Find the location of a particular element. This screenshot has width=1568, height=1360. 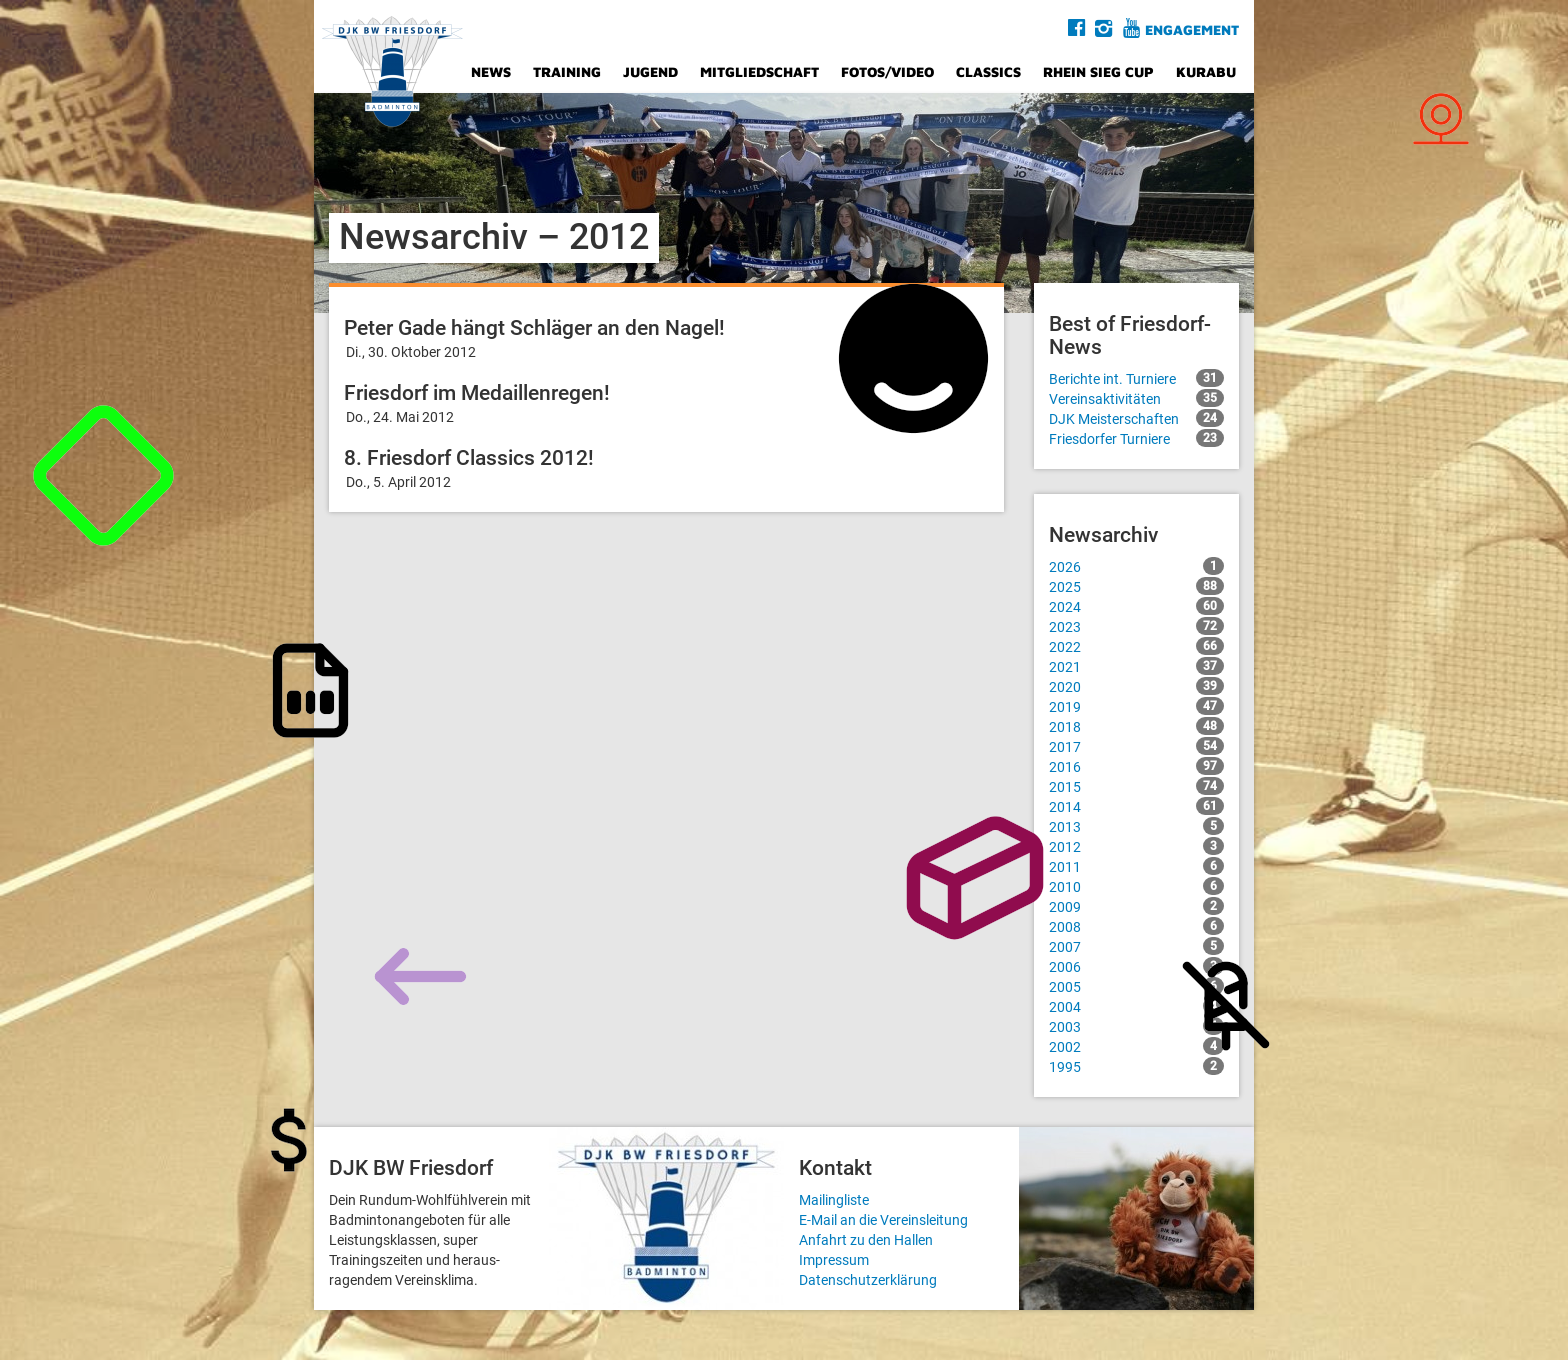

view barcode document is located at coordinates (310, 690).